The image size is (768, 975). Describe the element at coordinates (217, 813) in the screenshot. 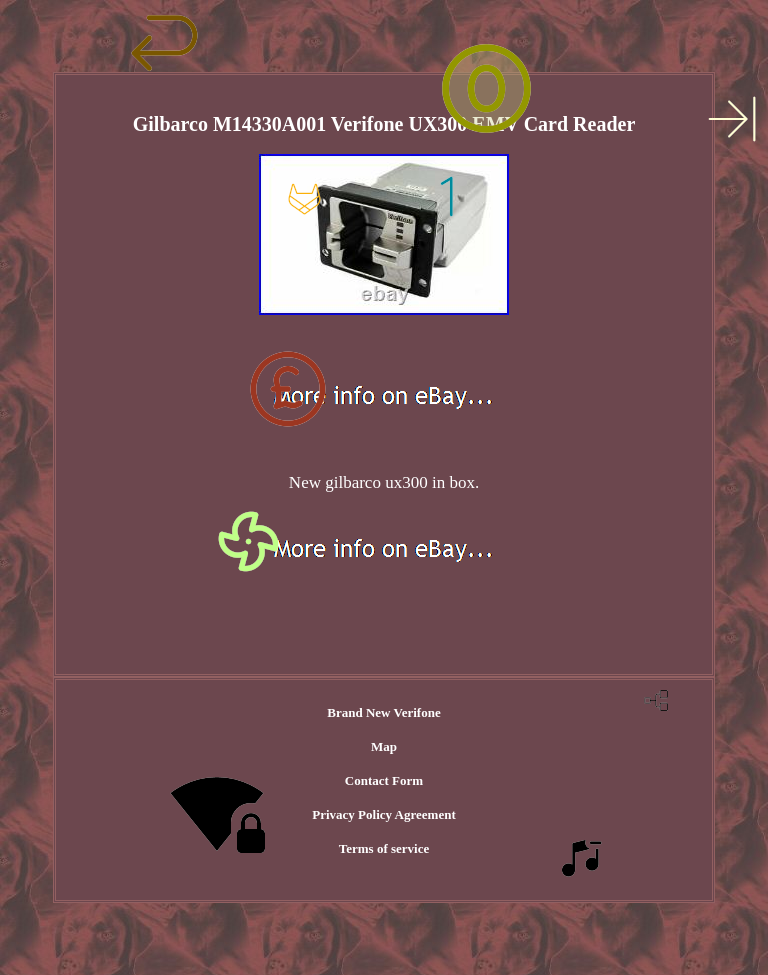

I see `connected to a secure wifi network` at that location.